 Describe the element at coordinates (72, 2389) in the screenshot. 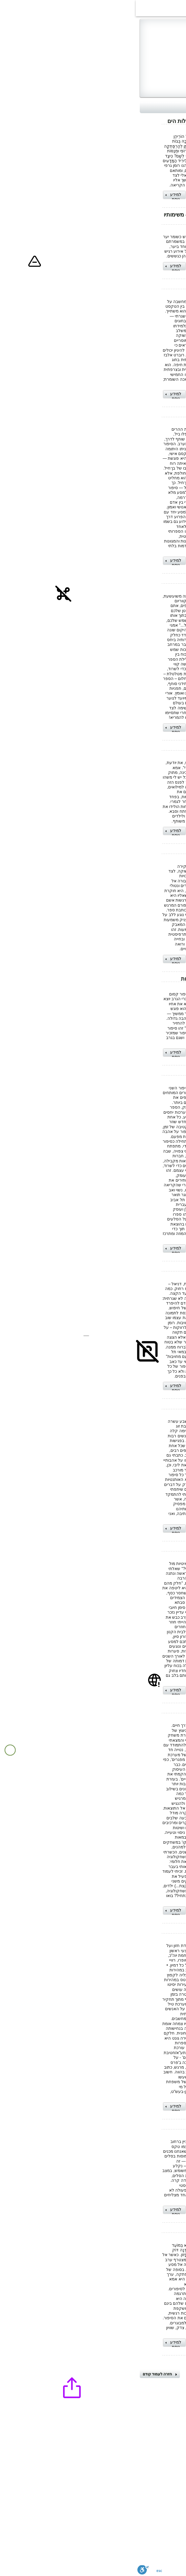

I see `export or share content to another app` at that location.